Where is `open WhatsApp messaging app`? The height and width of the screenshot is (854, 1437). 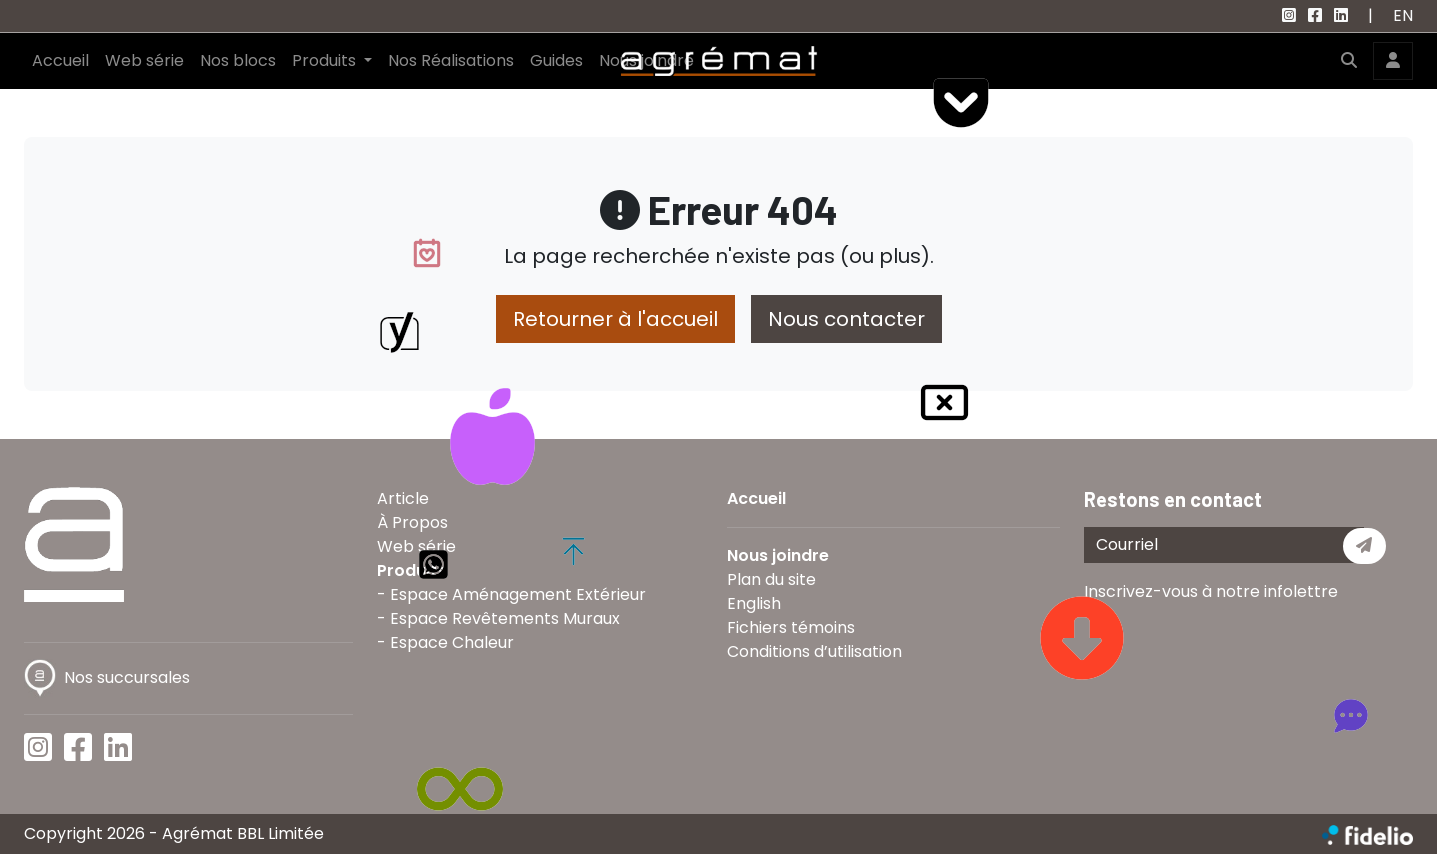 open WhatsApp messaging app is located at coordinates (433, 564).